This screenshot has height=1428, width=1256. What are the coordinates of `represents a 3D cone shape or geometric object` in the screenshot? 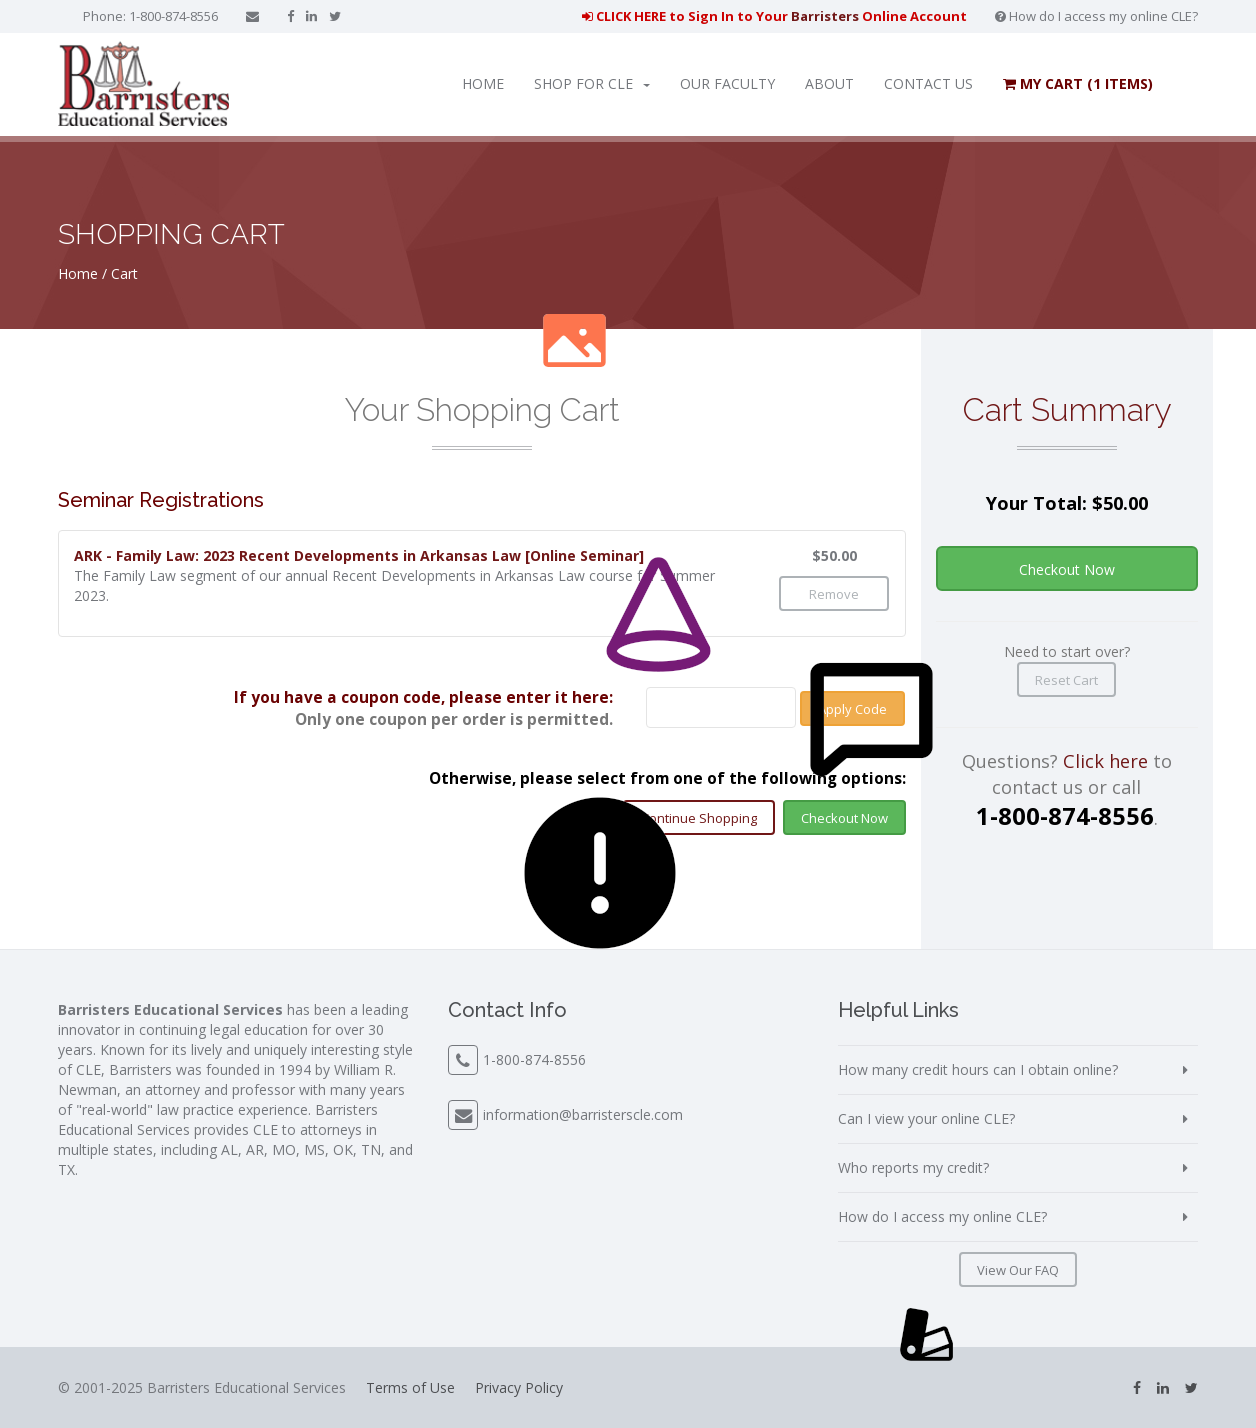 It's located at (658, 614).